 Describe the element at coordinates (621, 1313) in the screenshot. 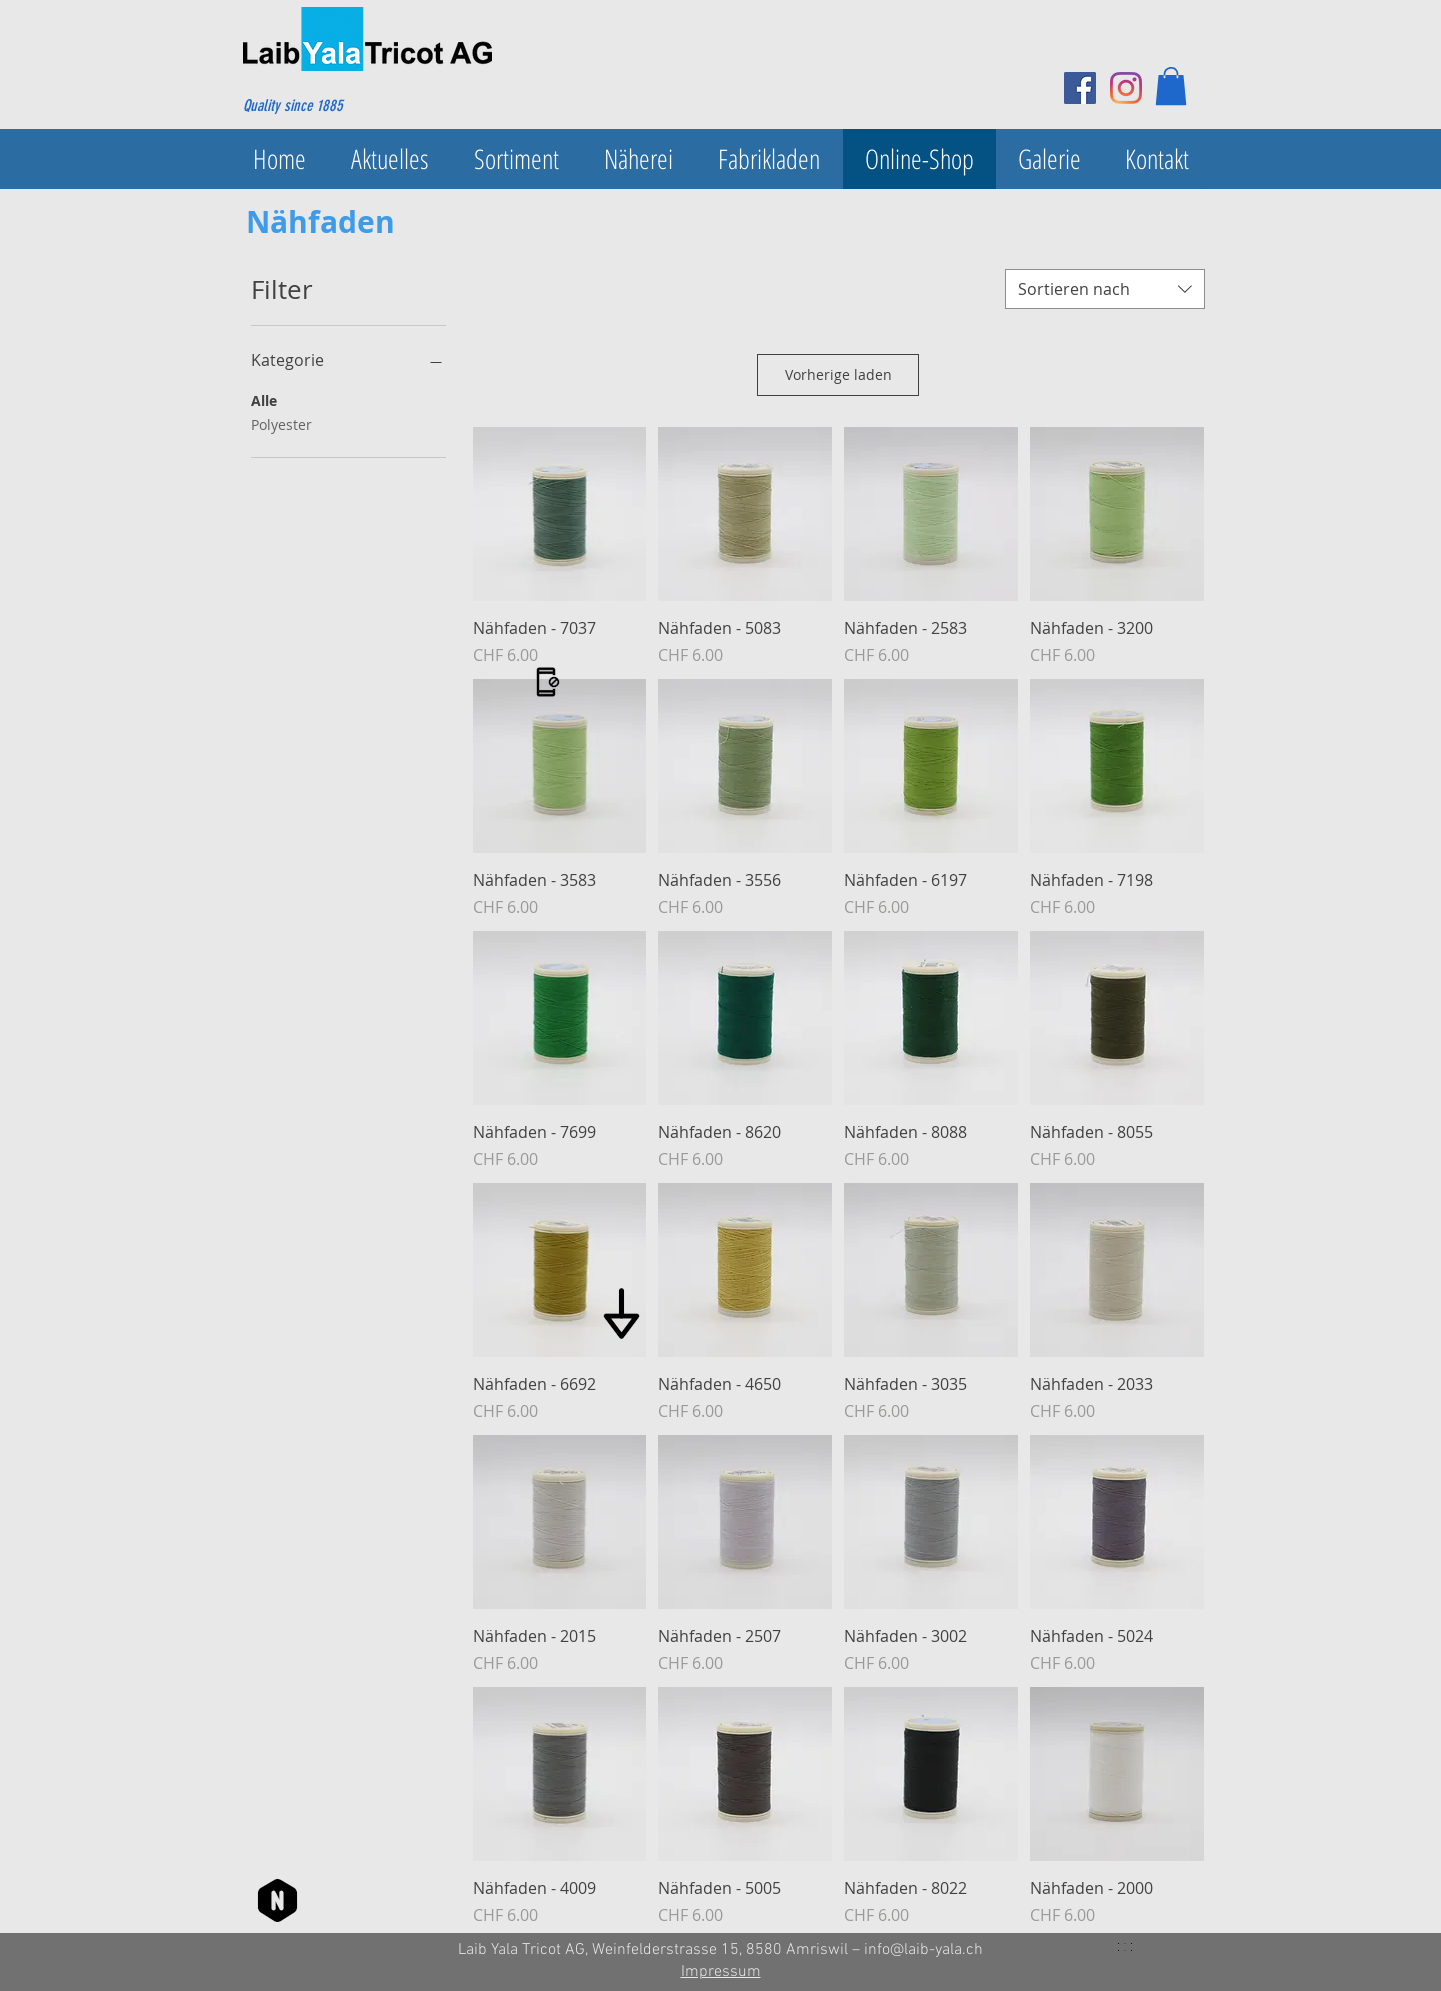

I see `indicates digital ground connection in circuit diagrams` at that location.